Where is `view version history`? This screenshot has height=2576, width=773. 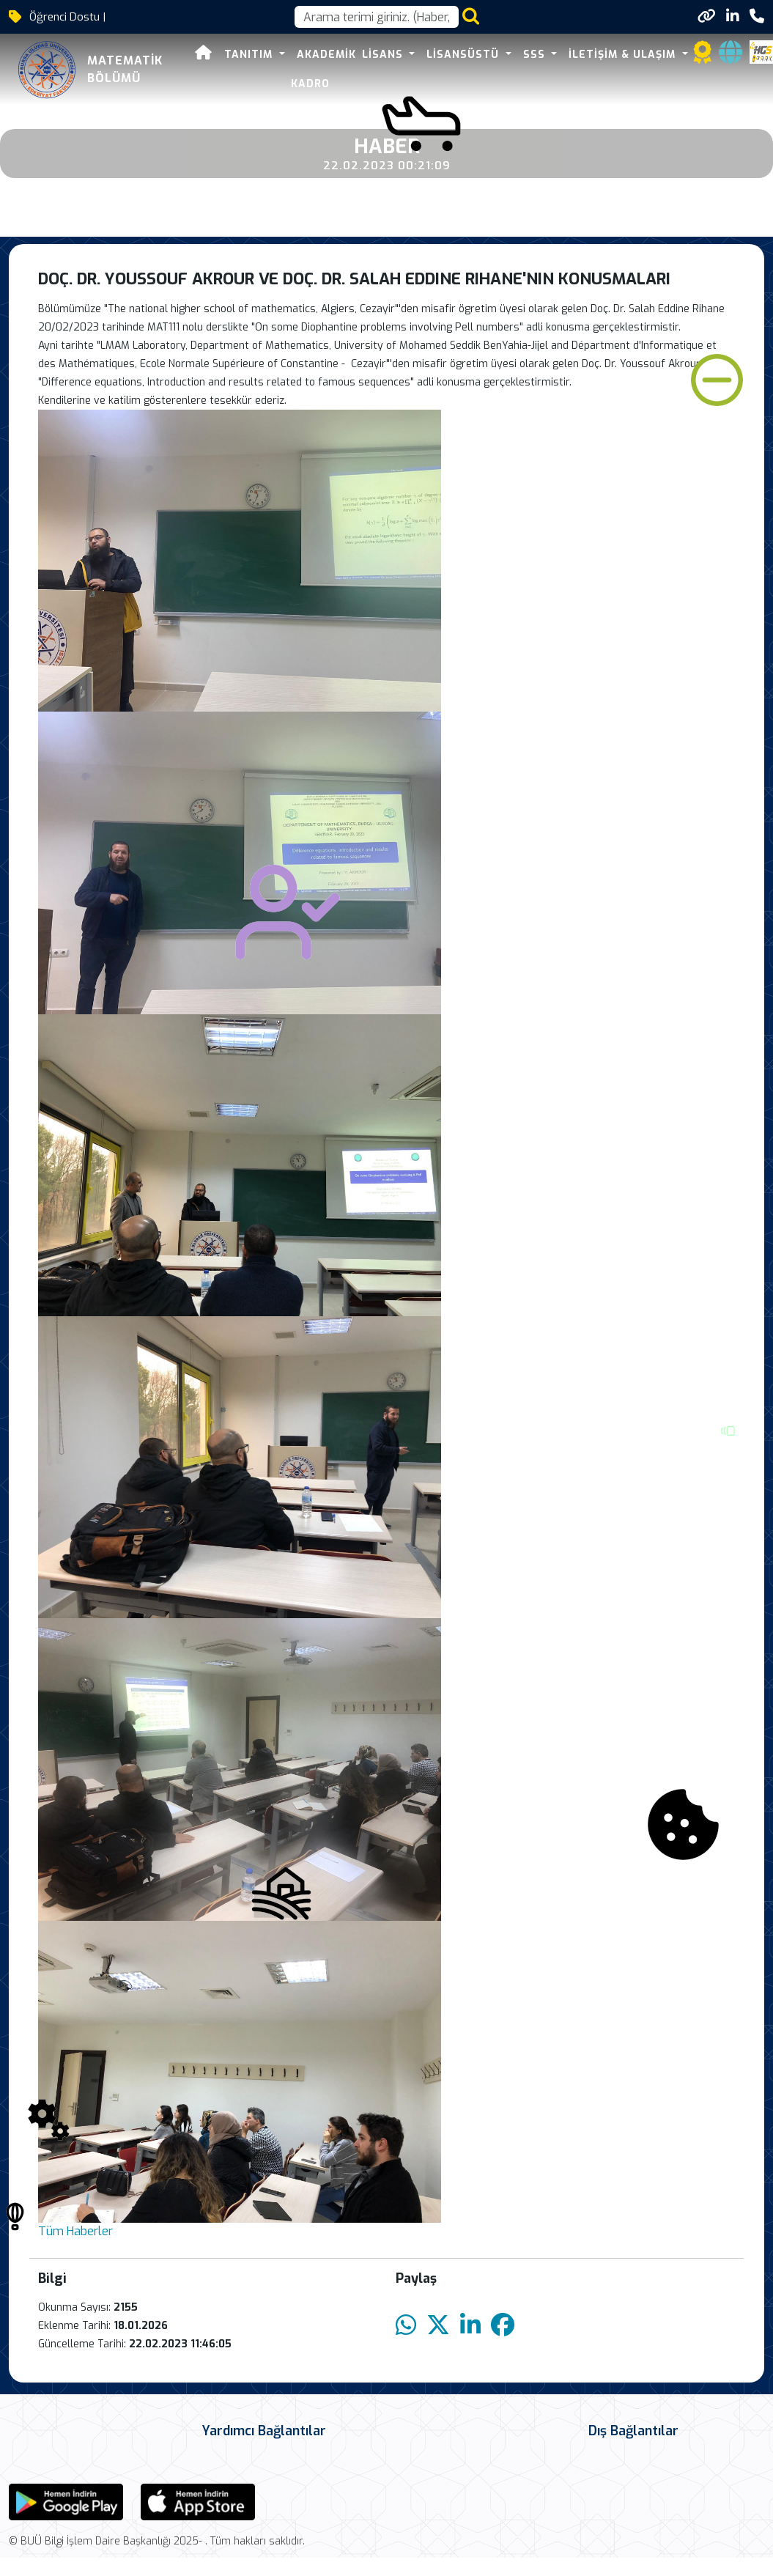 view version history is located at coordinates (728, 1431).